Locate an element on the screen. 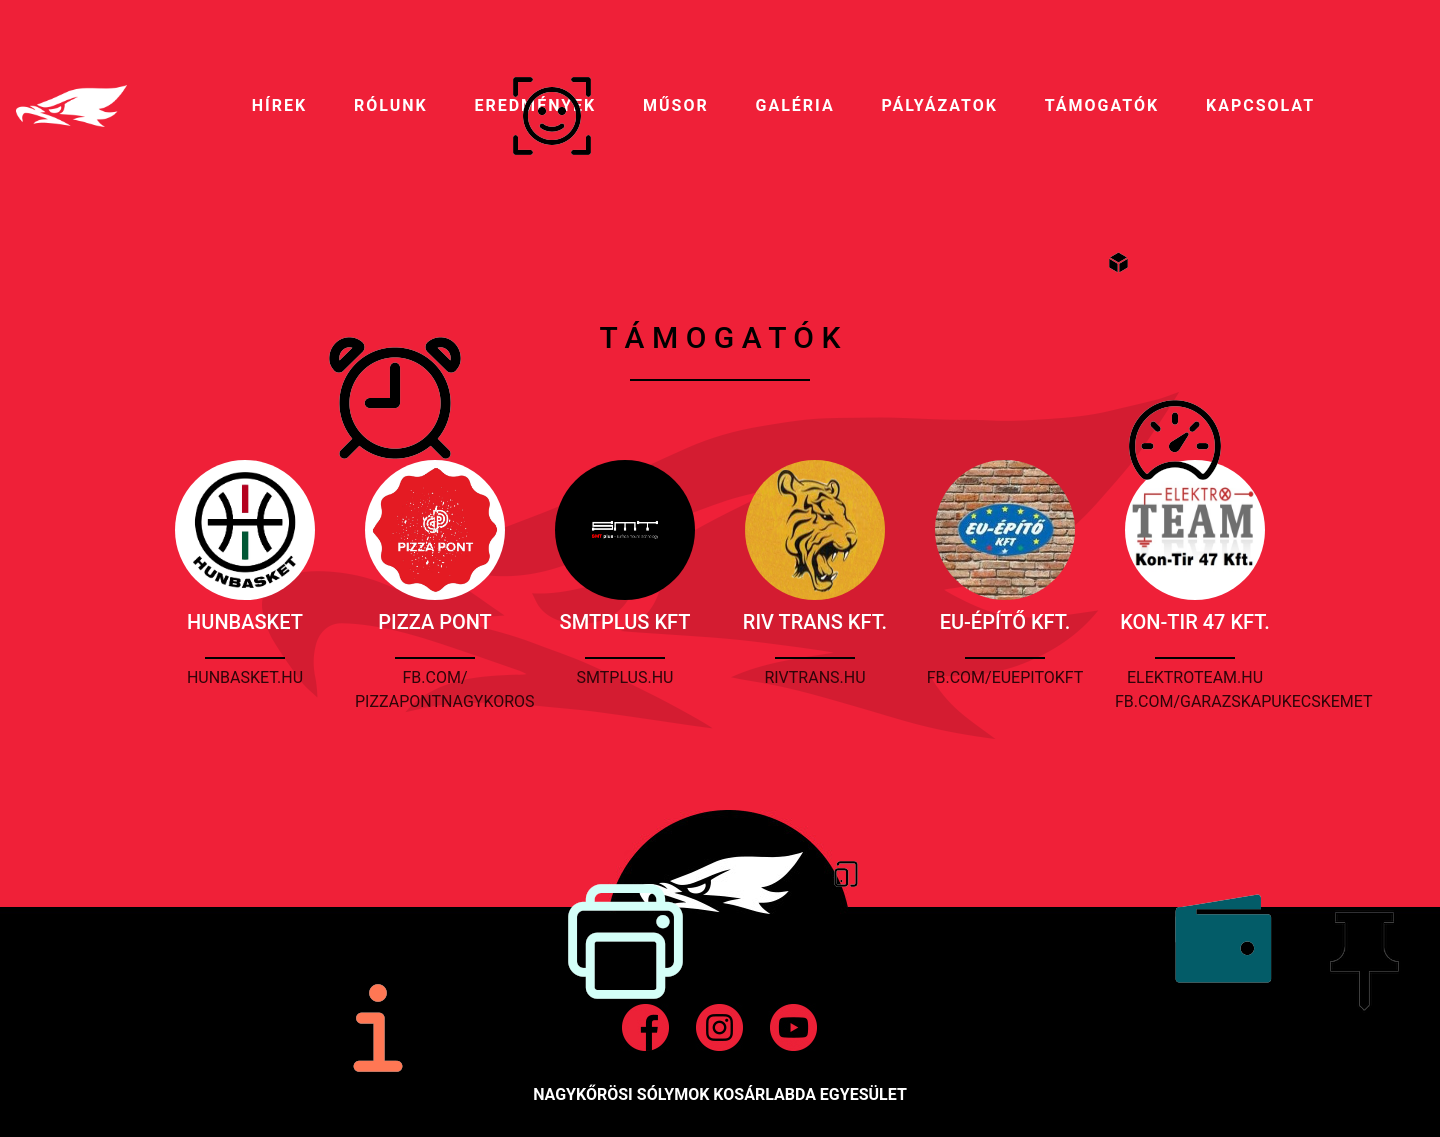 This screenshot has width=1440, height=1137. view performance or speed metrics is located at coordinates (1175, 440).